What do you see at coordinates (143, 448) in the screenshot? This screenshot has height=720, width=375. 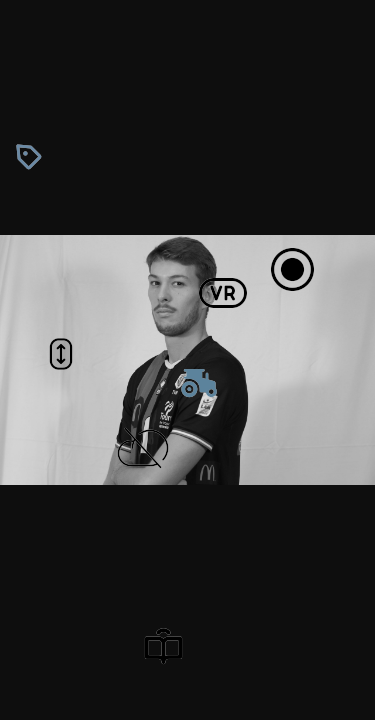 I see `cloud storage unavailable or offline` at bounding box center [143, 448].